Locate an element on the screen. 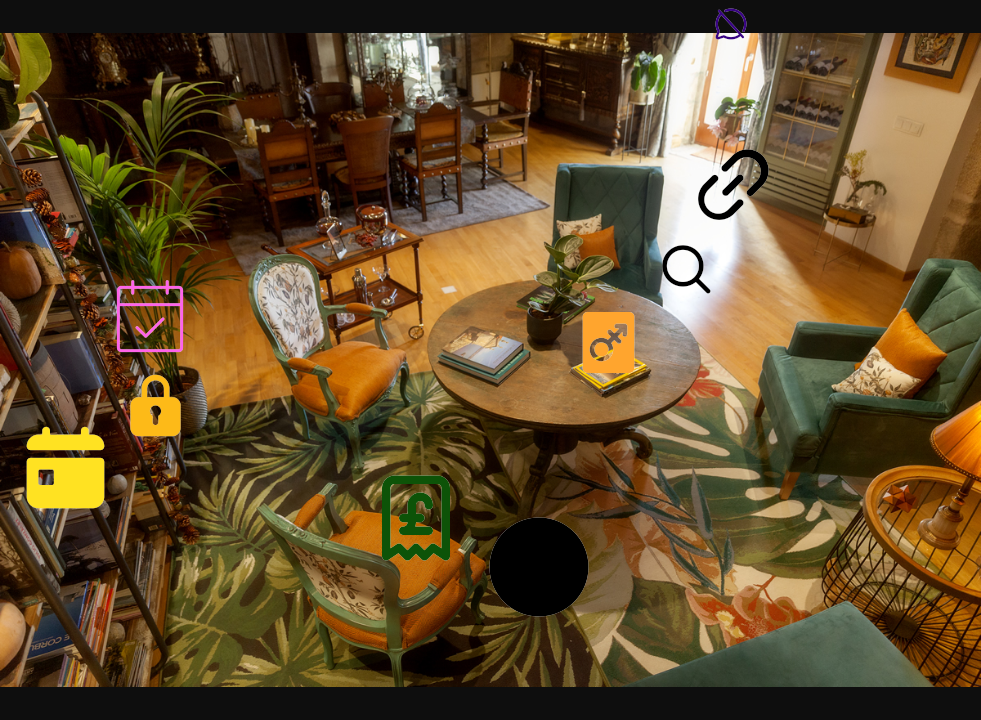 This screenshot has height=720, width=981. mute or disable chat notifications is located at coordinates (731, 24).